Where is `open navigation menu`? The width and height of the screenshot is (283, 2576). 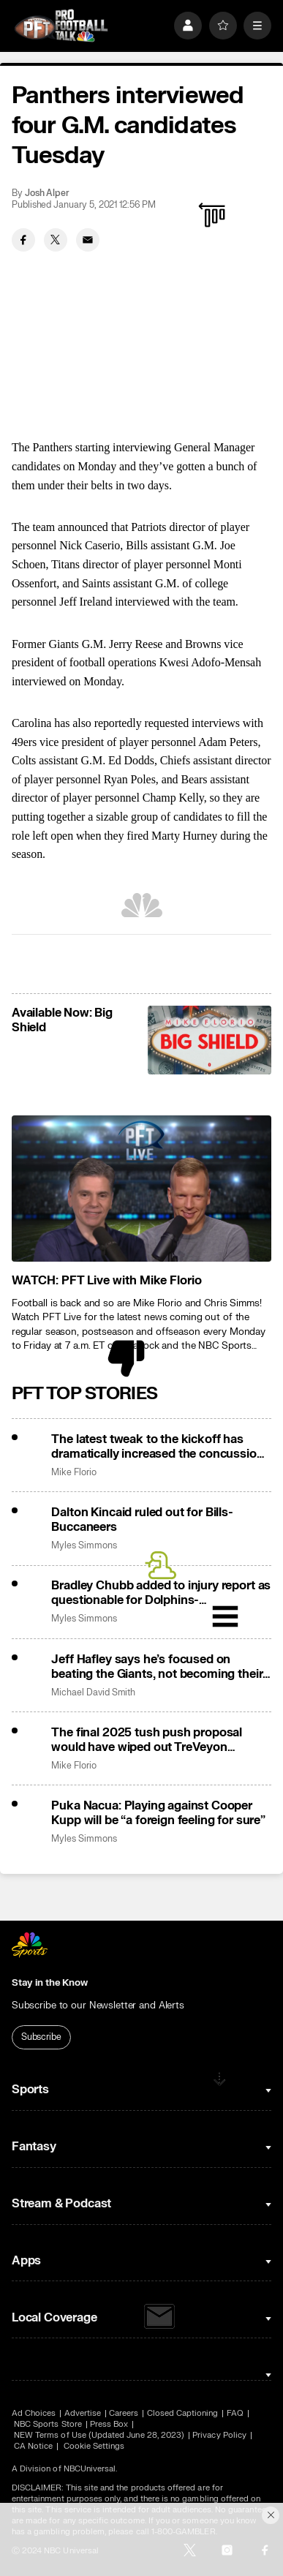 open navigation menu is located at coordinates (225, 1616).